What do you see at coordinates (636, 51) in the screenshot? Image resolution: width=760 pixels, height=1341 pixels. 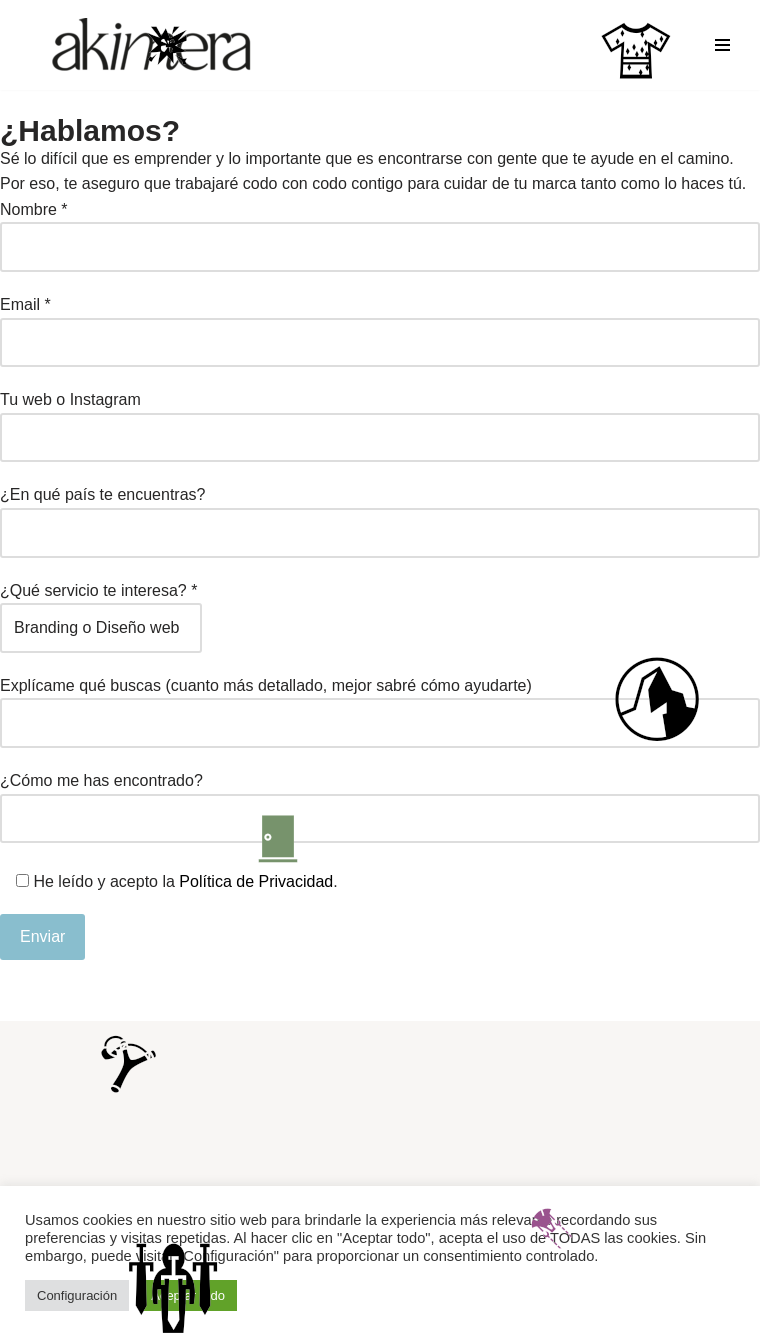 I see `equip armor or defensive gear` at bounding box center [636, 51].